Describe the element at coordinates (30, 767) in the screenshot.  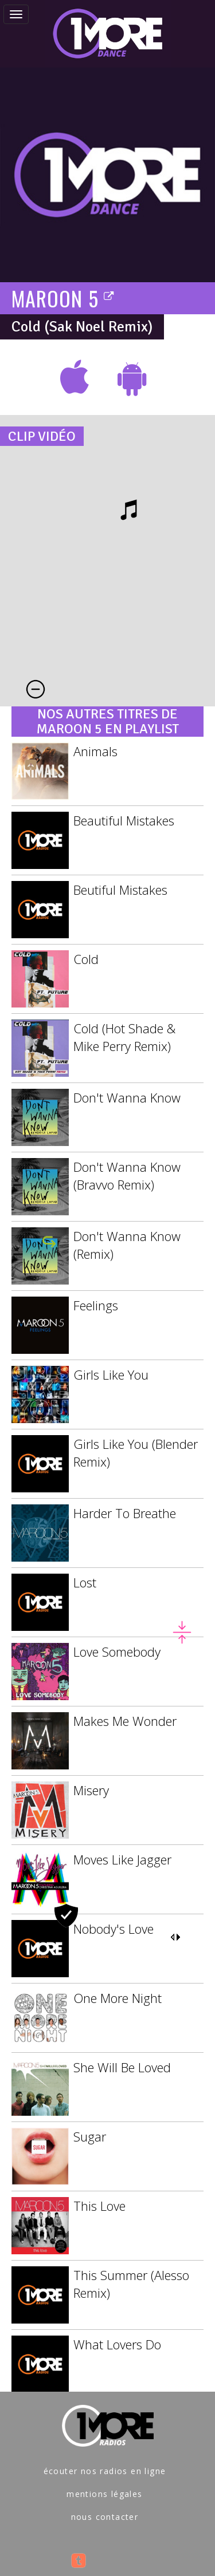
I see `upload or push content to a server` at that location.